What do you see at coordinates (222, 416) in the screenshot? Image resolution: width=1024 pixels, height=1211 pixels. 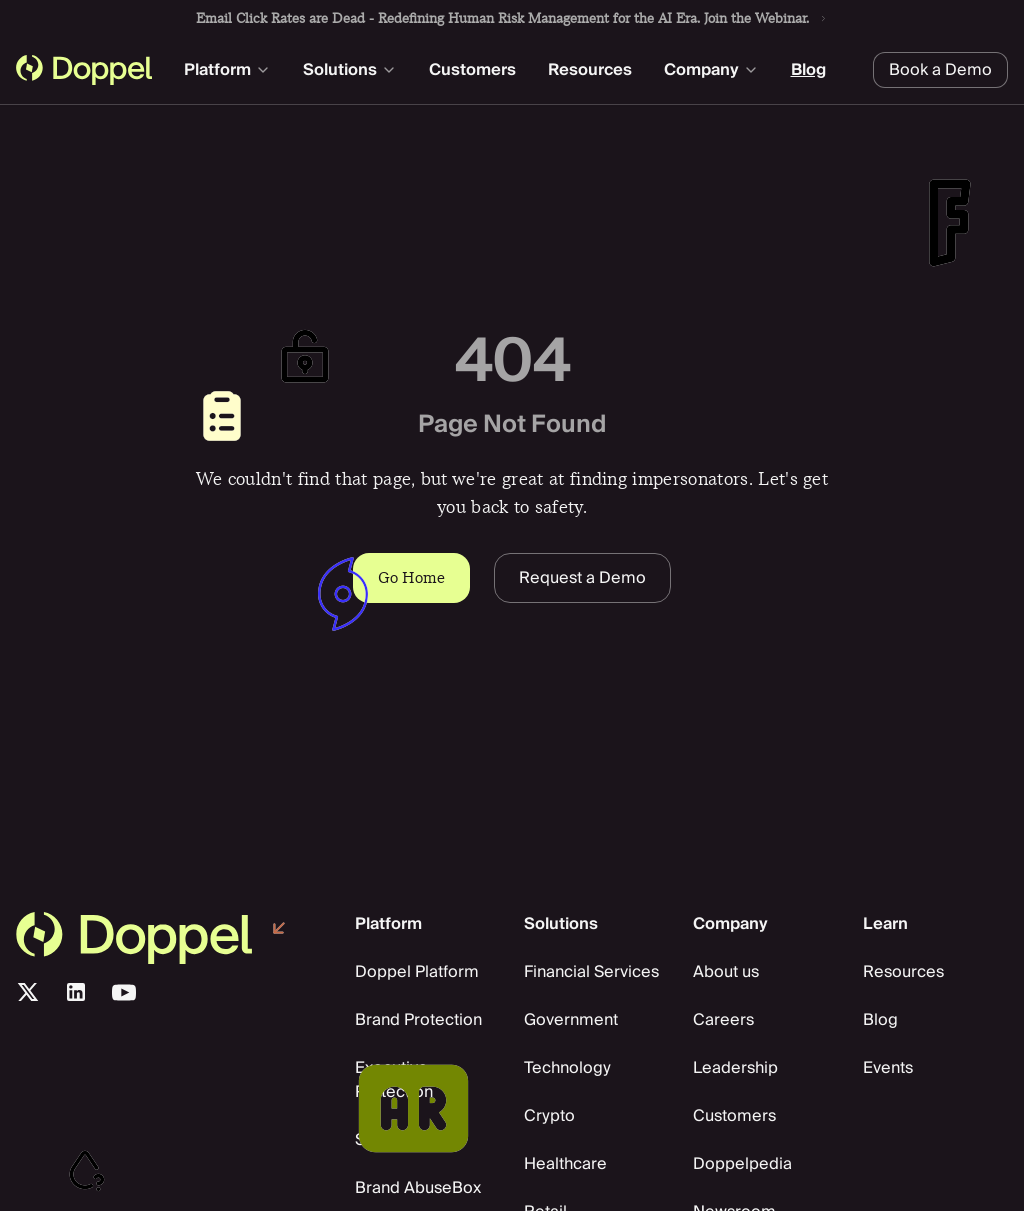 I see `view checklist or task list` at bounding box center [222, 416].